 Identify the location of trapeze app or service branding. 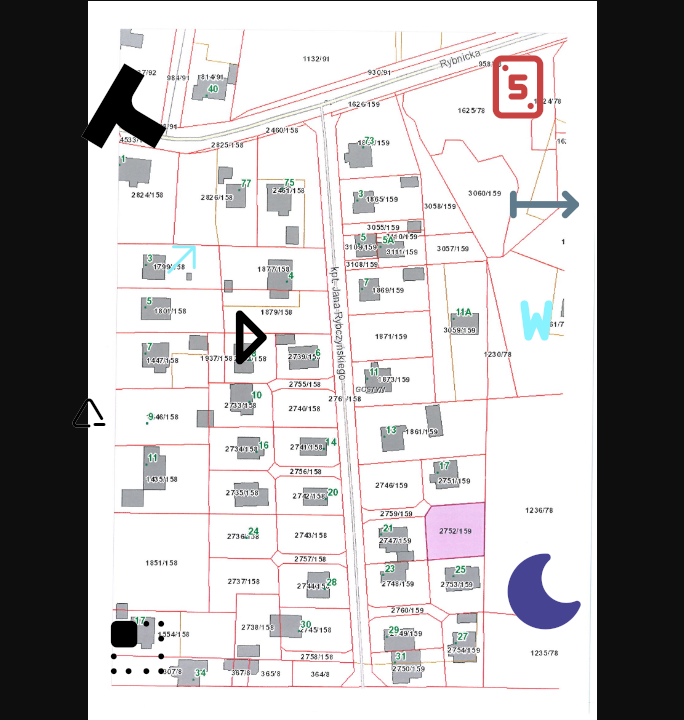
(124, 106).